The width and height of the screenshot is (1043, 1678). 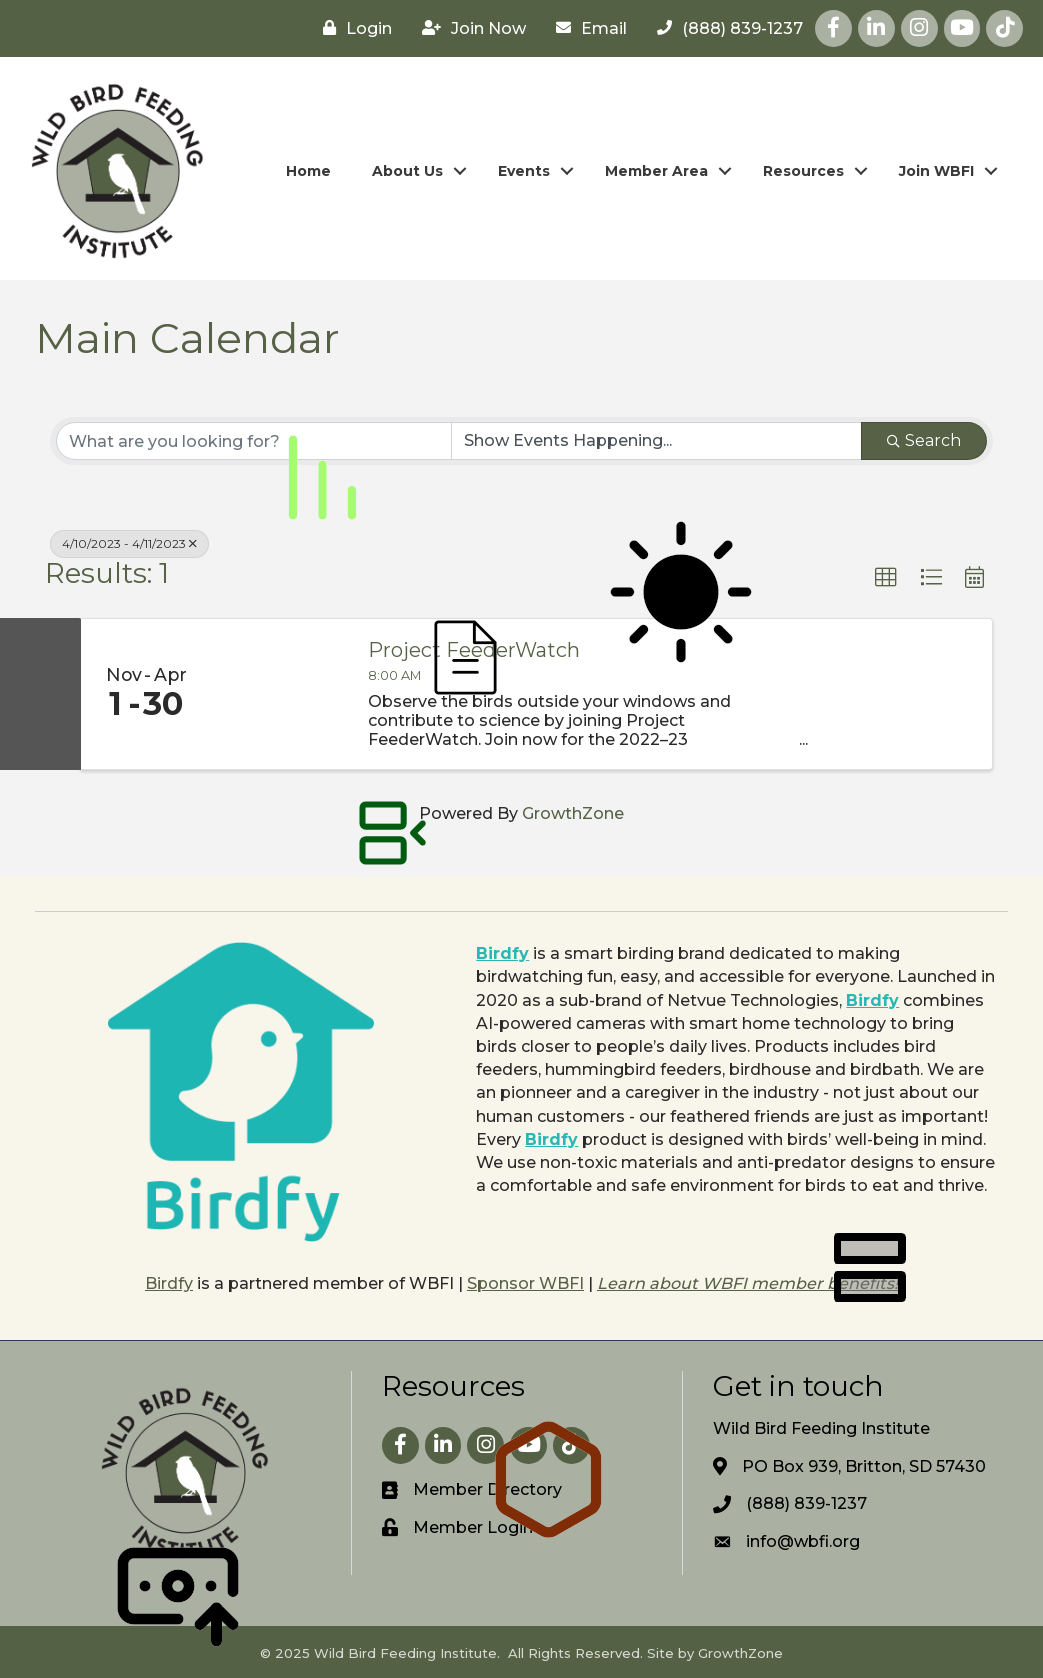 I want to click on send money or make a payment, so click(x=178, y=1586).